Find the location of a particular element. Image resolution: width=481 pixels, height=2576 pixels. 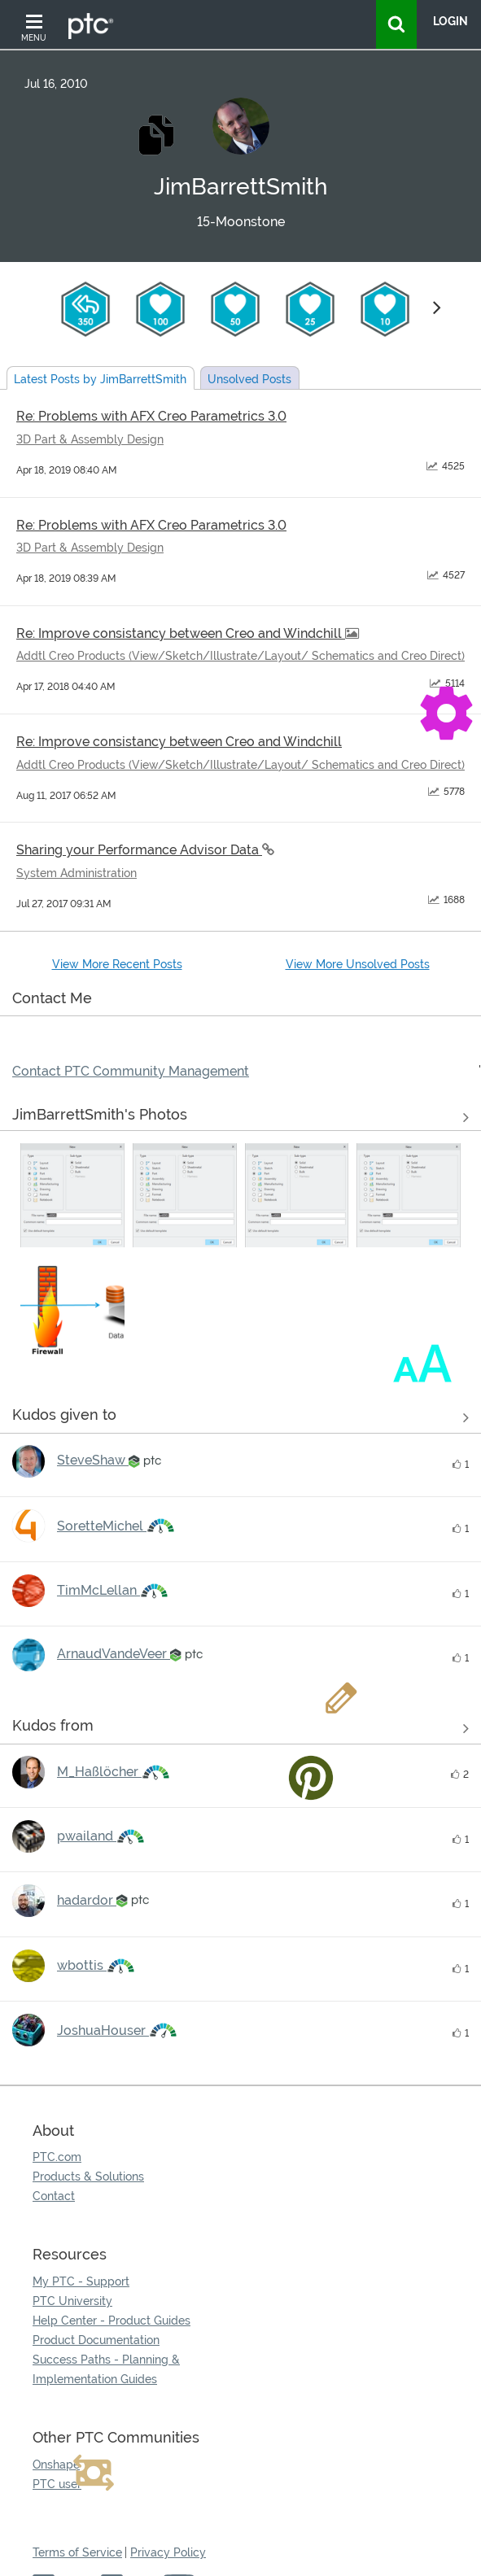

open settings menu is located at coordinates (446, 713).